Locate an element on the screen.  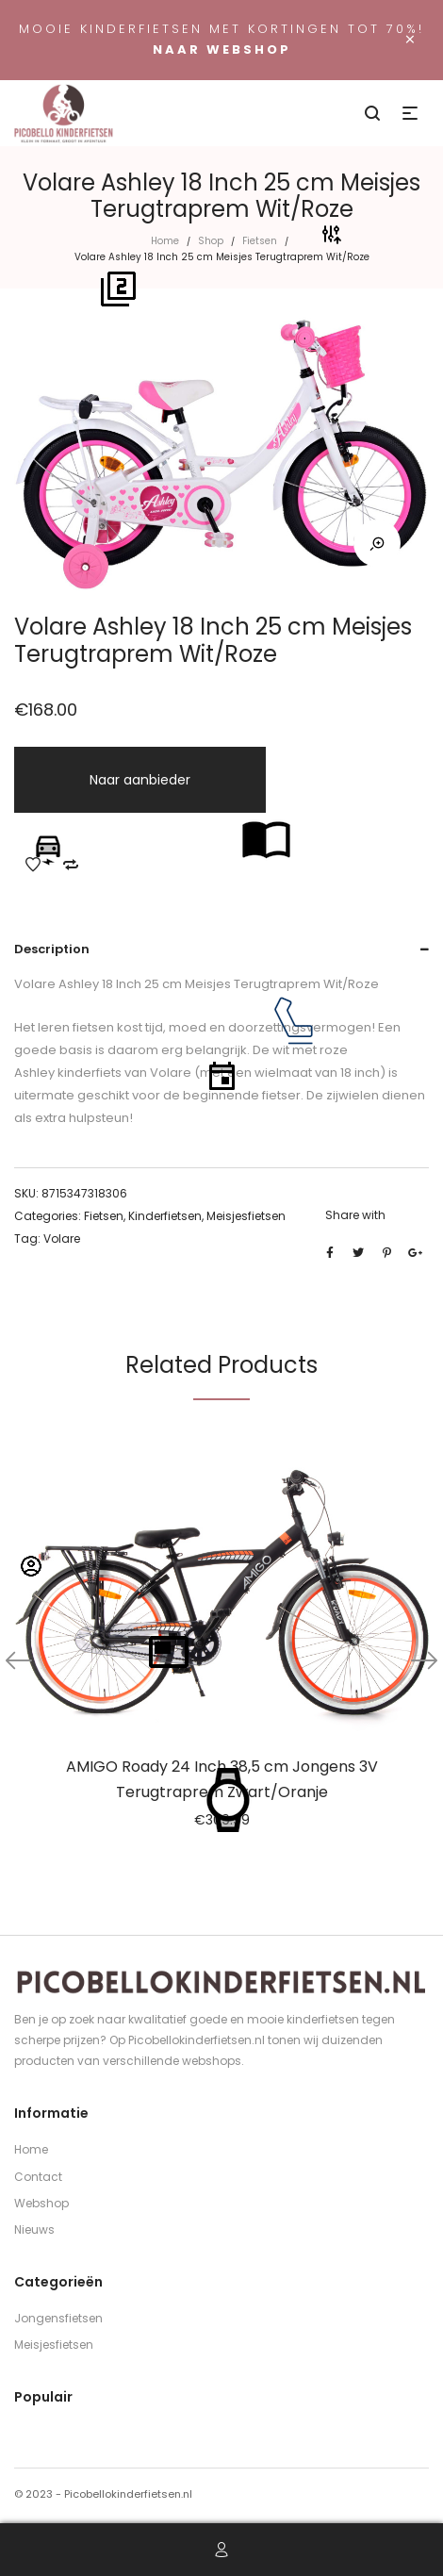
import contacts from address book is located at coordinates (266, 837).